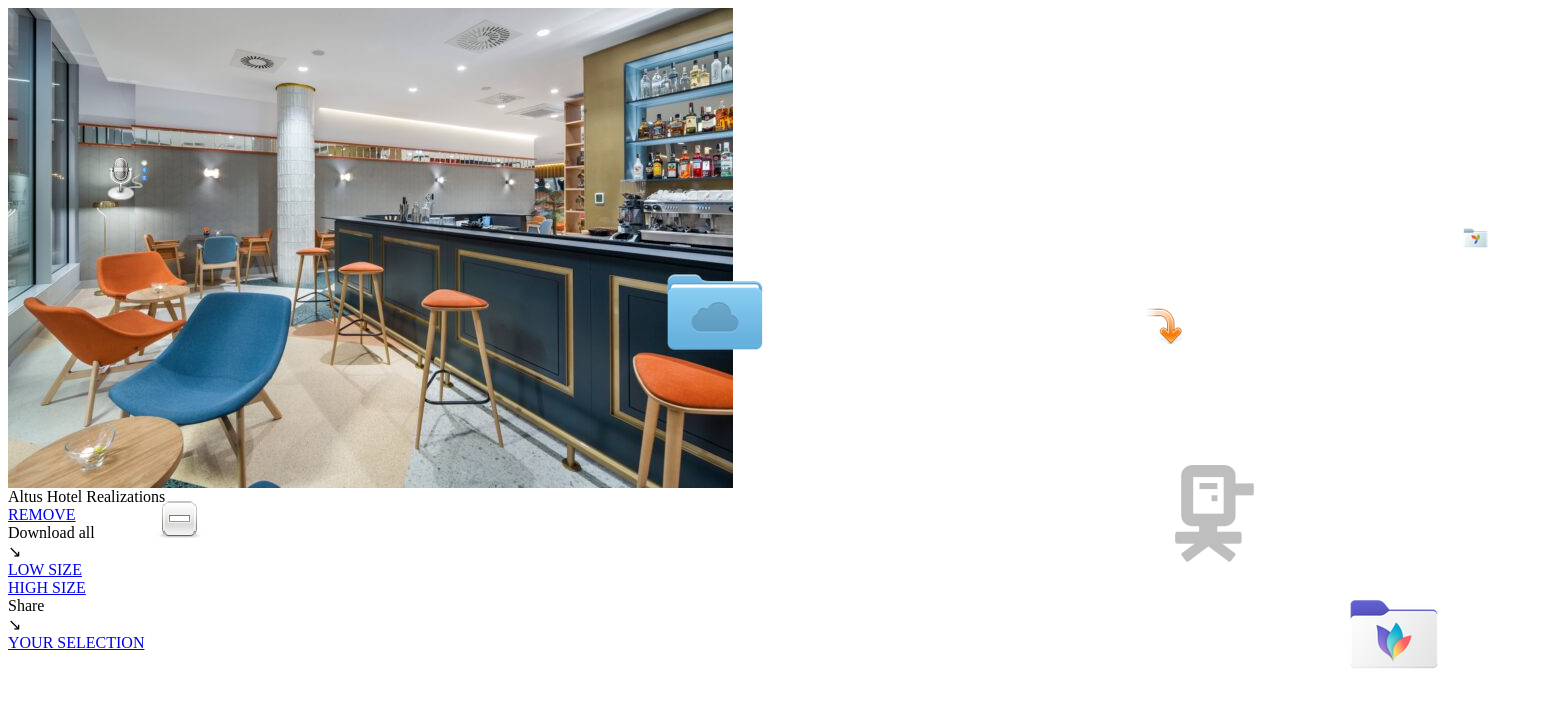 This screenshot has height=720, width=1568. What do you see at coordinates (715, 312) in the screenshot?
I see `access cloud-synced files and folders` at bounding box center [715, 312].